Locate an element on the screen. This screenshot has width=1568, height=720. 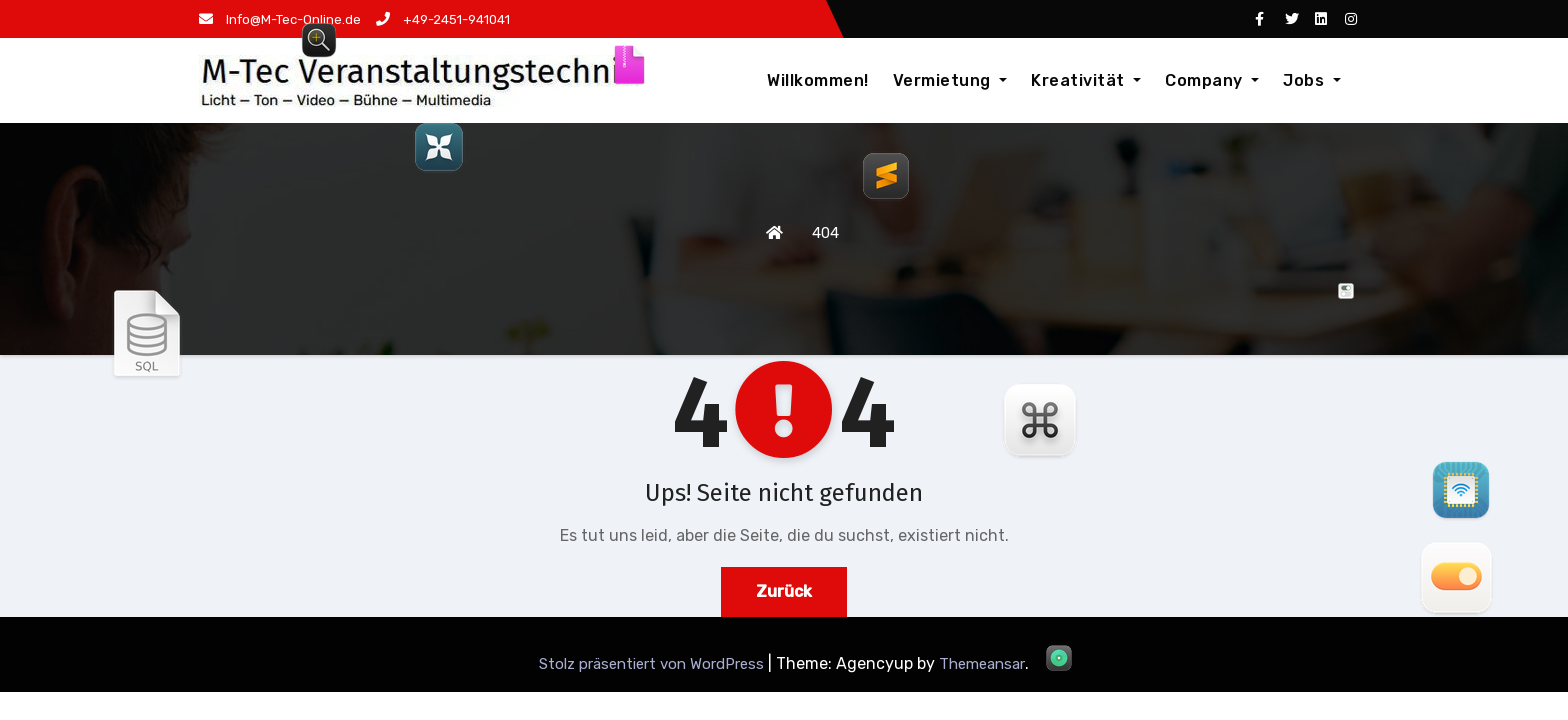
open system settings or preferences is located at coordinates (1346, 291).